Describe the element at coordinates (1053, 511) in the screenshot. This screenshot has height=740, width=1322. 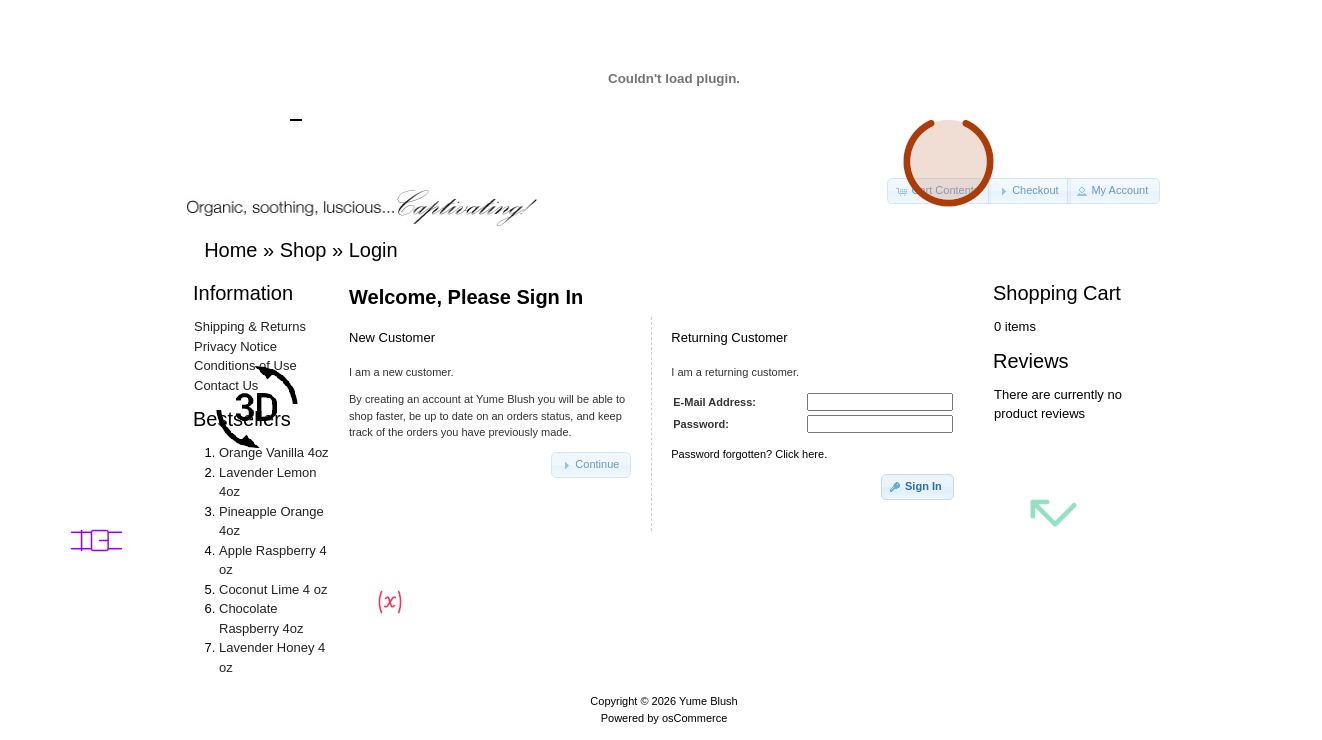
I see `go back to previous step` at that location.